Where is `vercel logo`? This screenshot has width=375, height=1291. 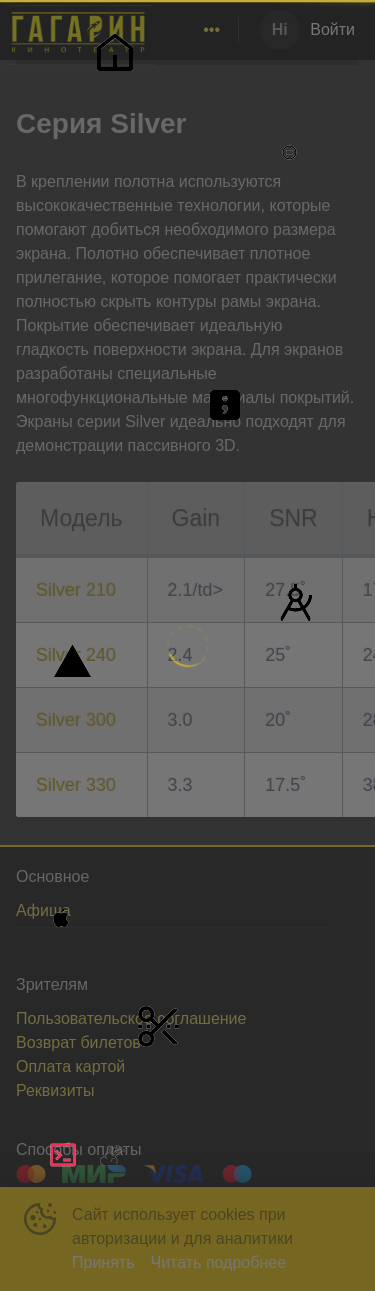 vercel logo is located at coordinates (72, 660).